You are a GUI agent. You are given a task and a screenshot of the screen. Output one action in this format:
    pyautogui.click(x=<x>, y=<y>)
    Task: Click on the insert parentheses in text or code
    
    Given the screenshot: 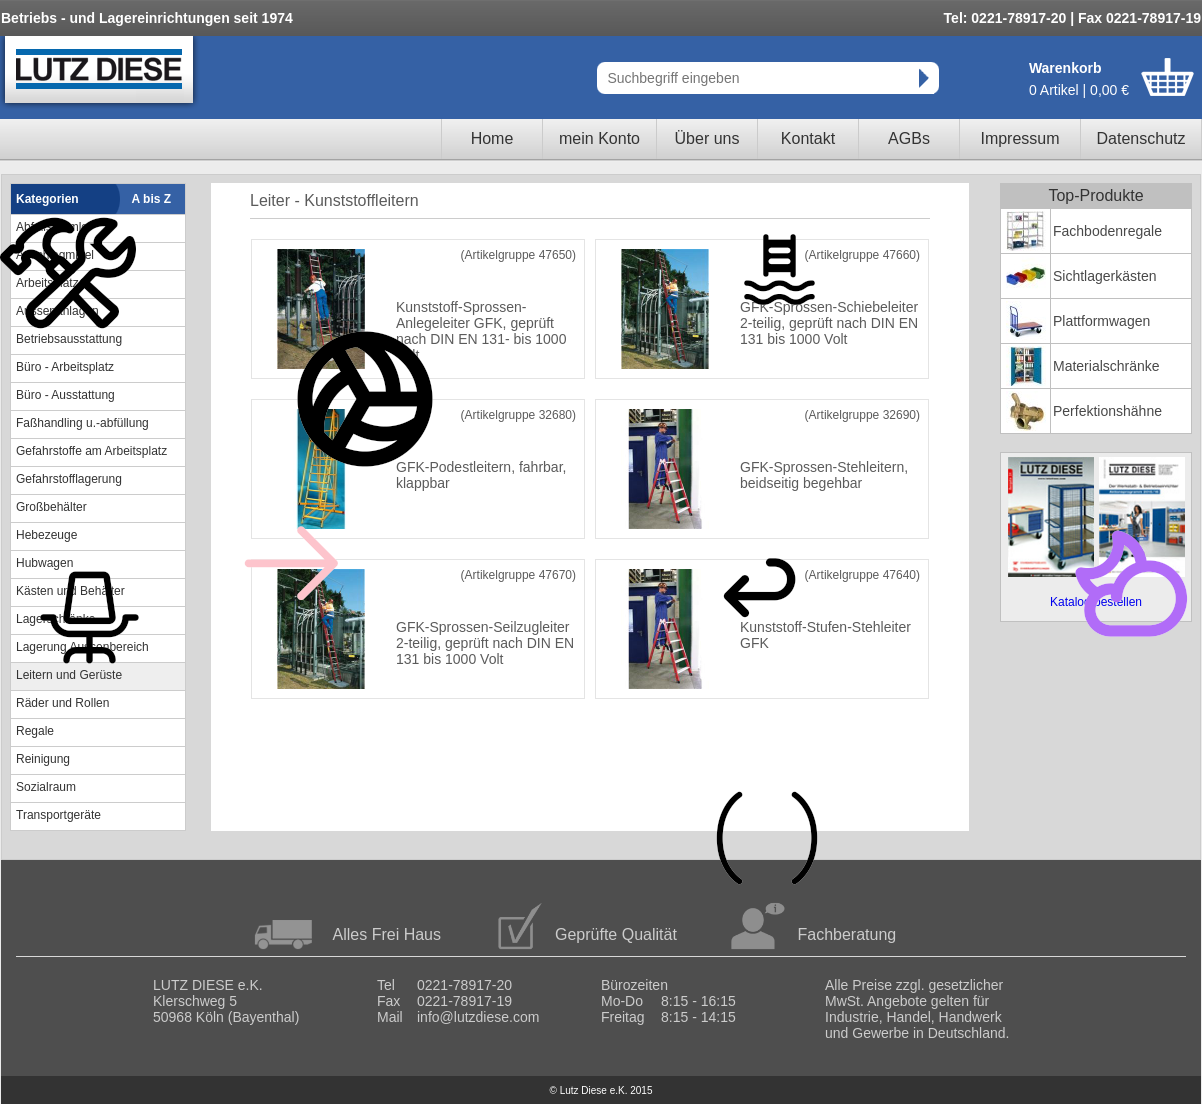 What is the action you would take?
    pyautogui.click(x=767, y=838)
    